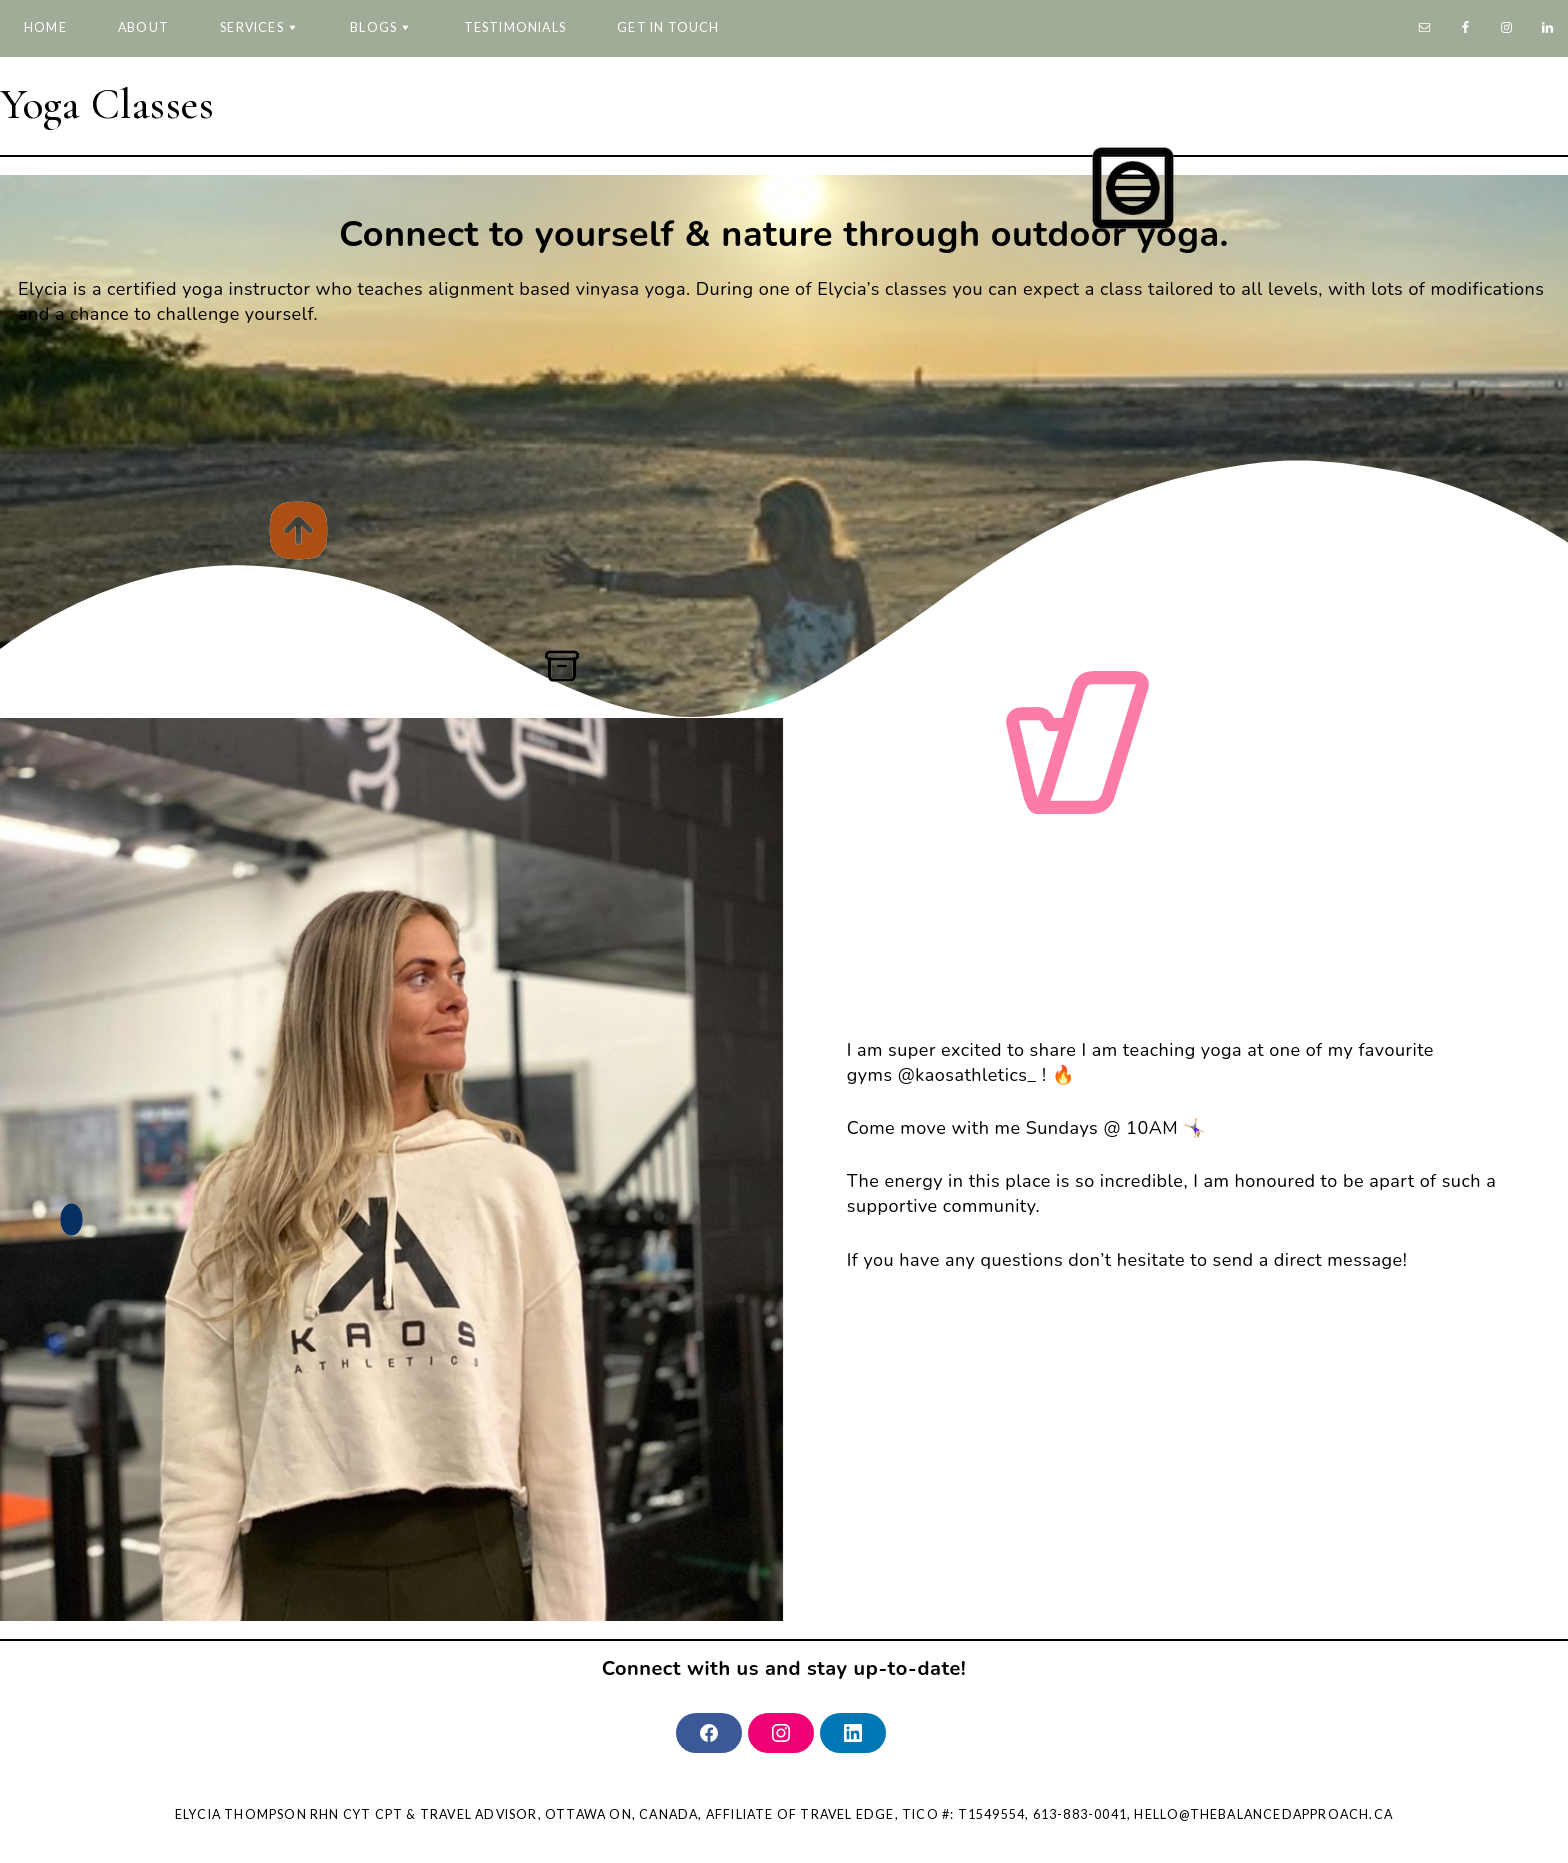 This screenshot has height=1863, width=1568. What do you see at coordinates (298, 530) in the screenshot?
I see `upload a file or document` at bounding box center [298, 530].